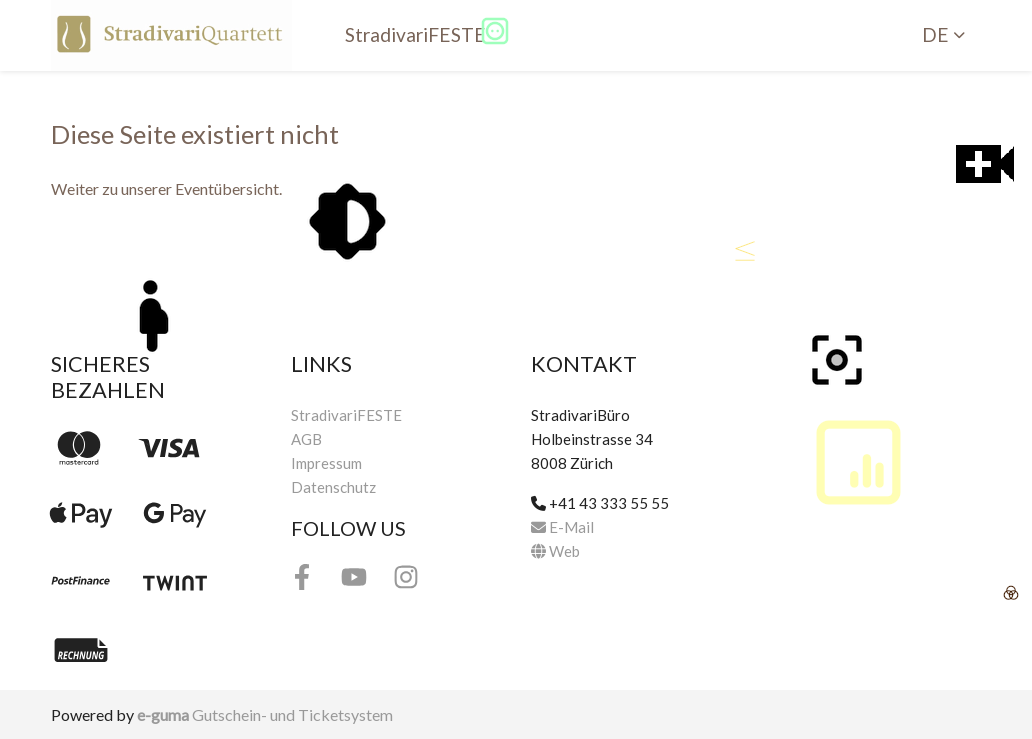 This screenshot has width=1032, height=739. I want to click on indicates pregnancy-related content or features, so click(154, 316).